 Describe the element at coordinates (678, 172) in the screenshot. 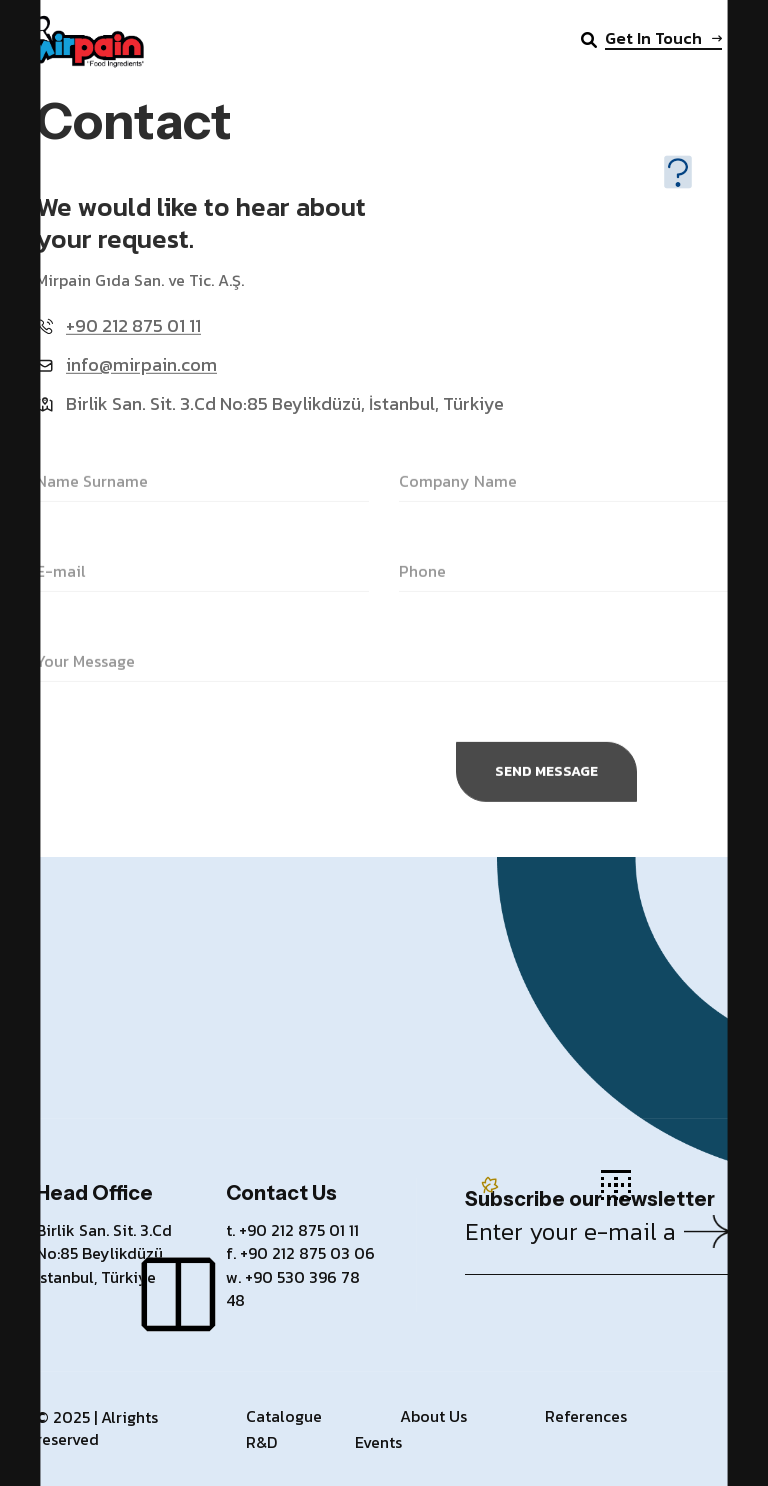

I see `access help or support information` at that location.